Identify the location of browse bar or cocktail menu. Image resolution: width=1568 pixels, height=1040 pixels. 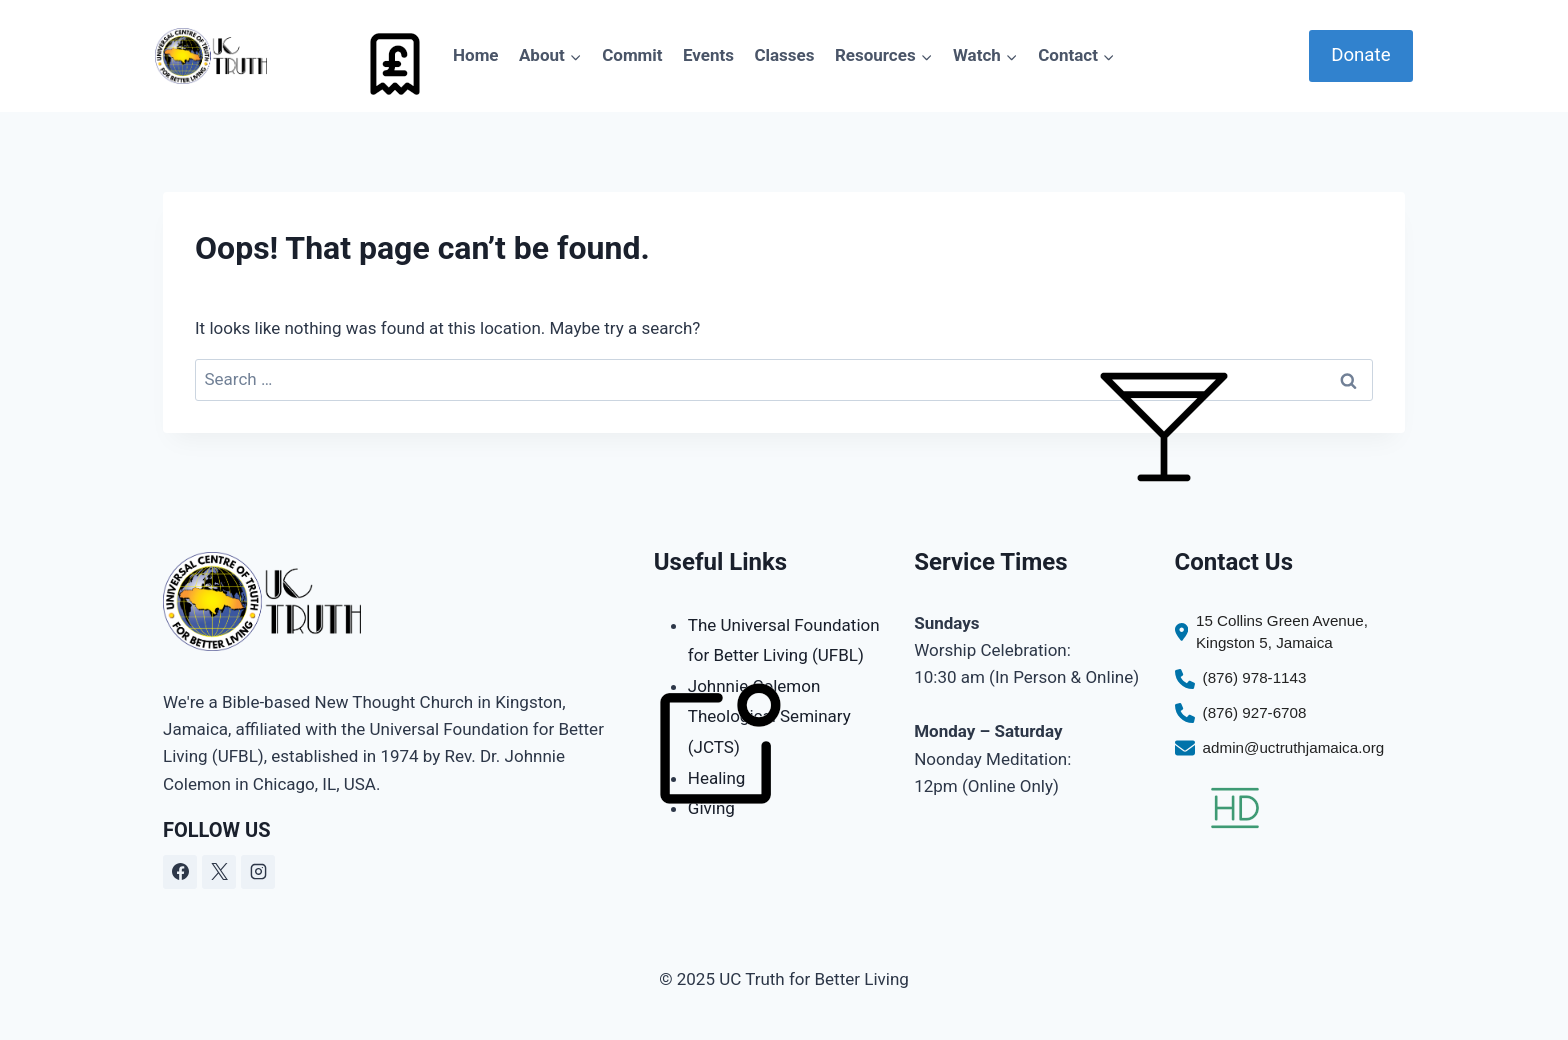
(1164, 427).